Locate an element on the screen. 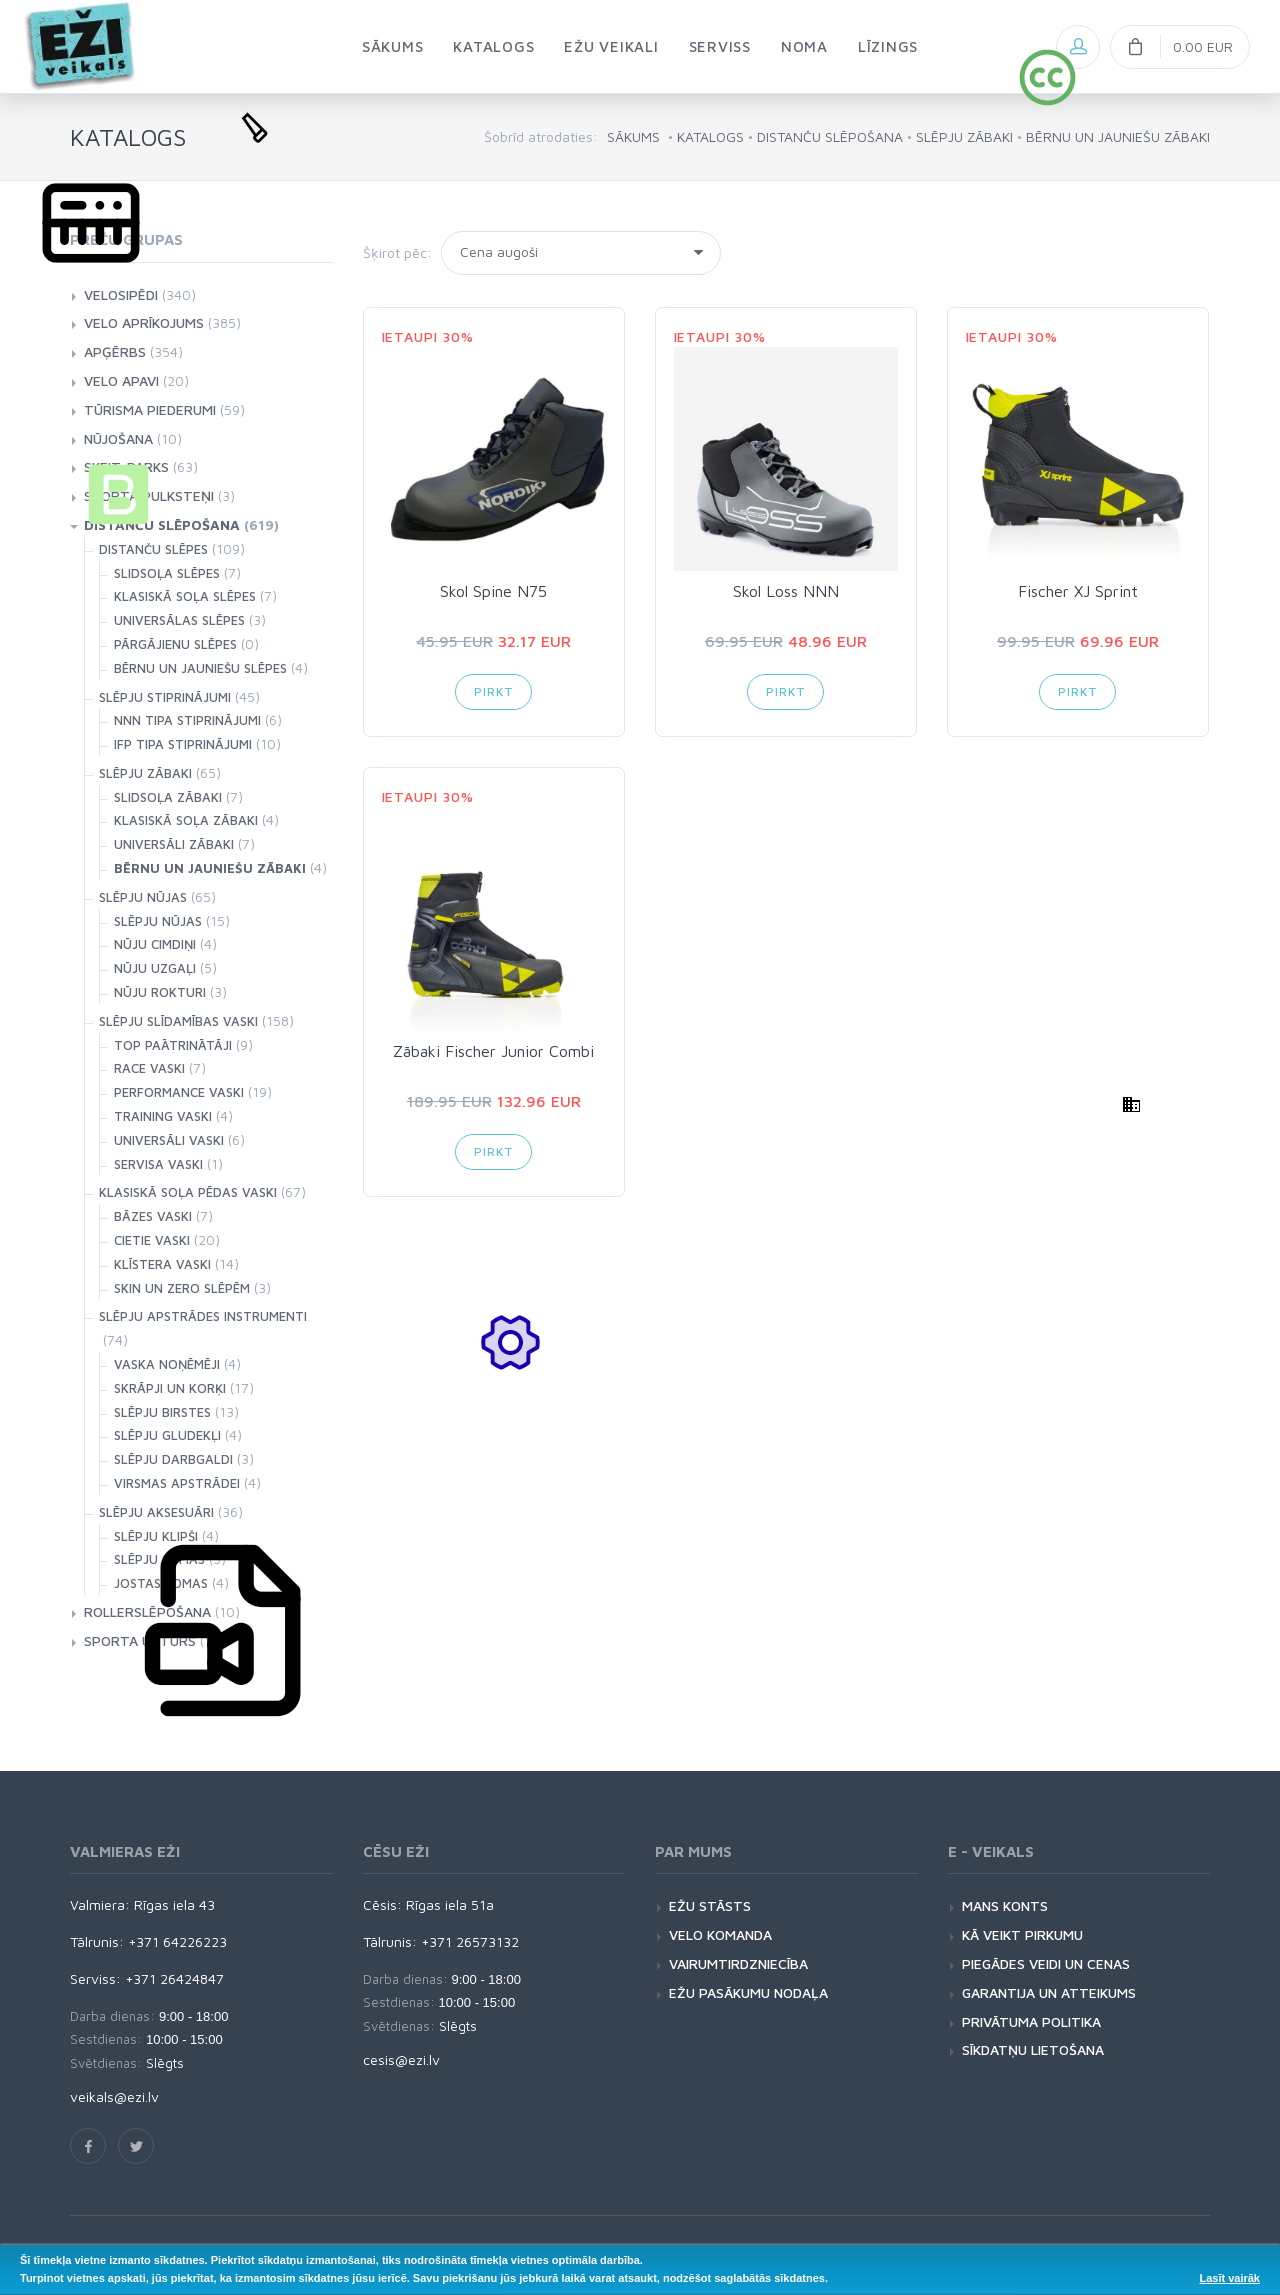 This screenshot has width=1280, height=2295. apply bold formatting to selected text is located at coordinates (118, 494).